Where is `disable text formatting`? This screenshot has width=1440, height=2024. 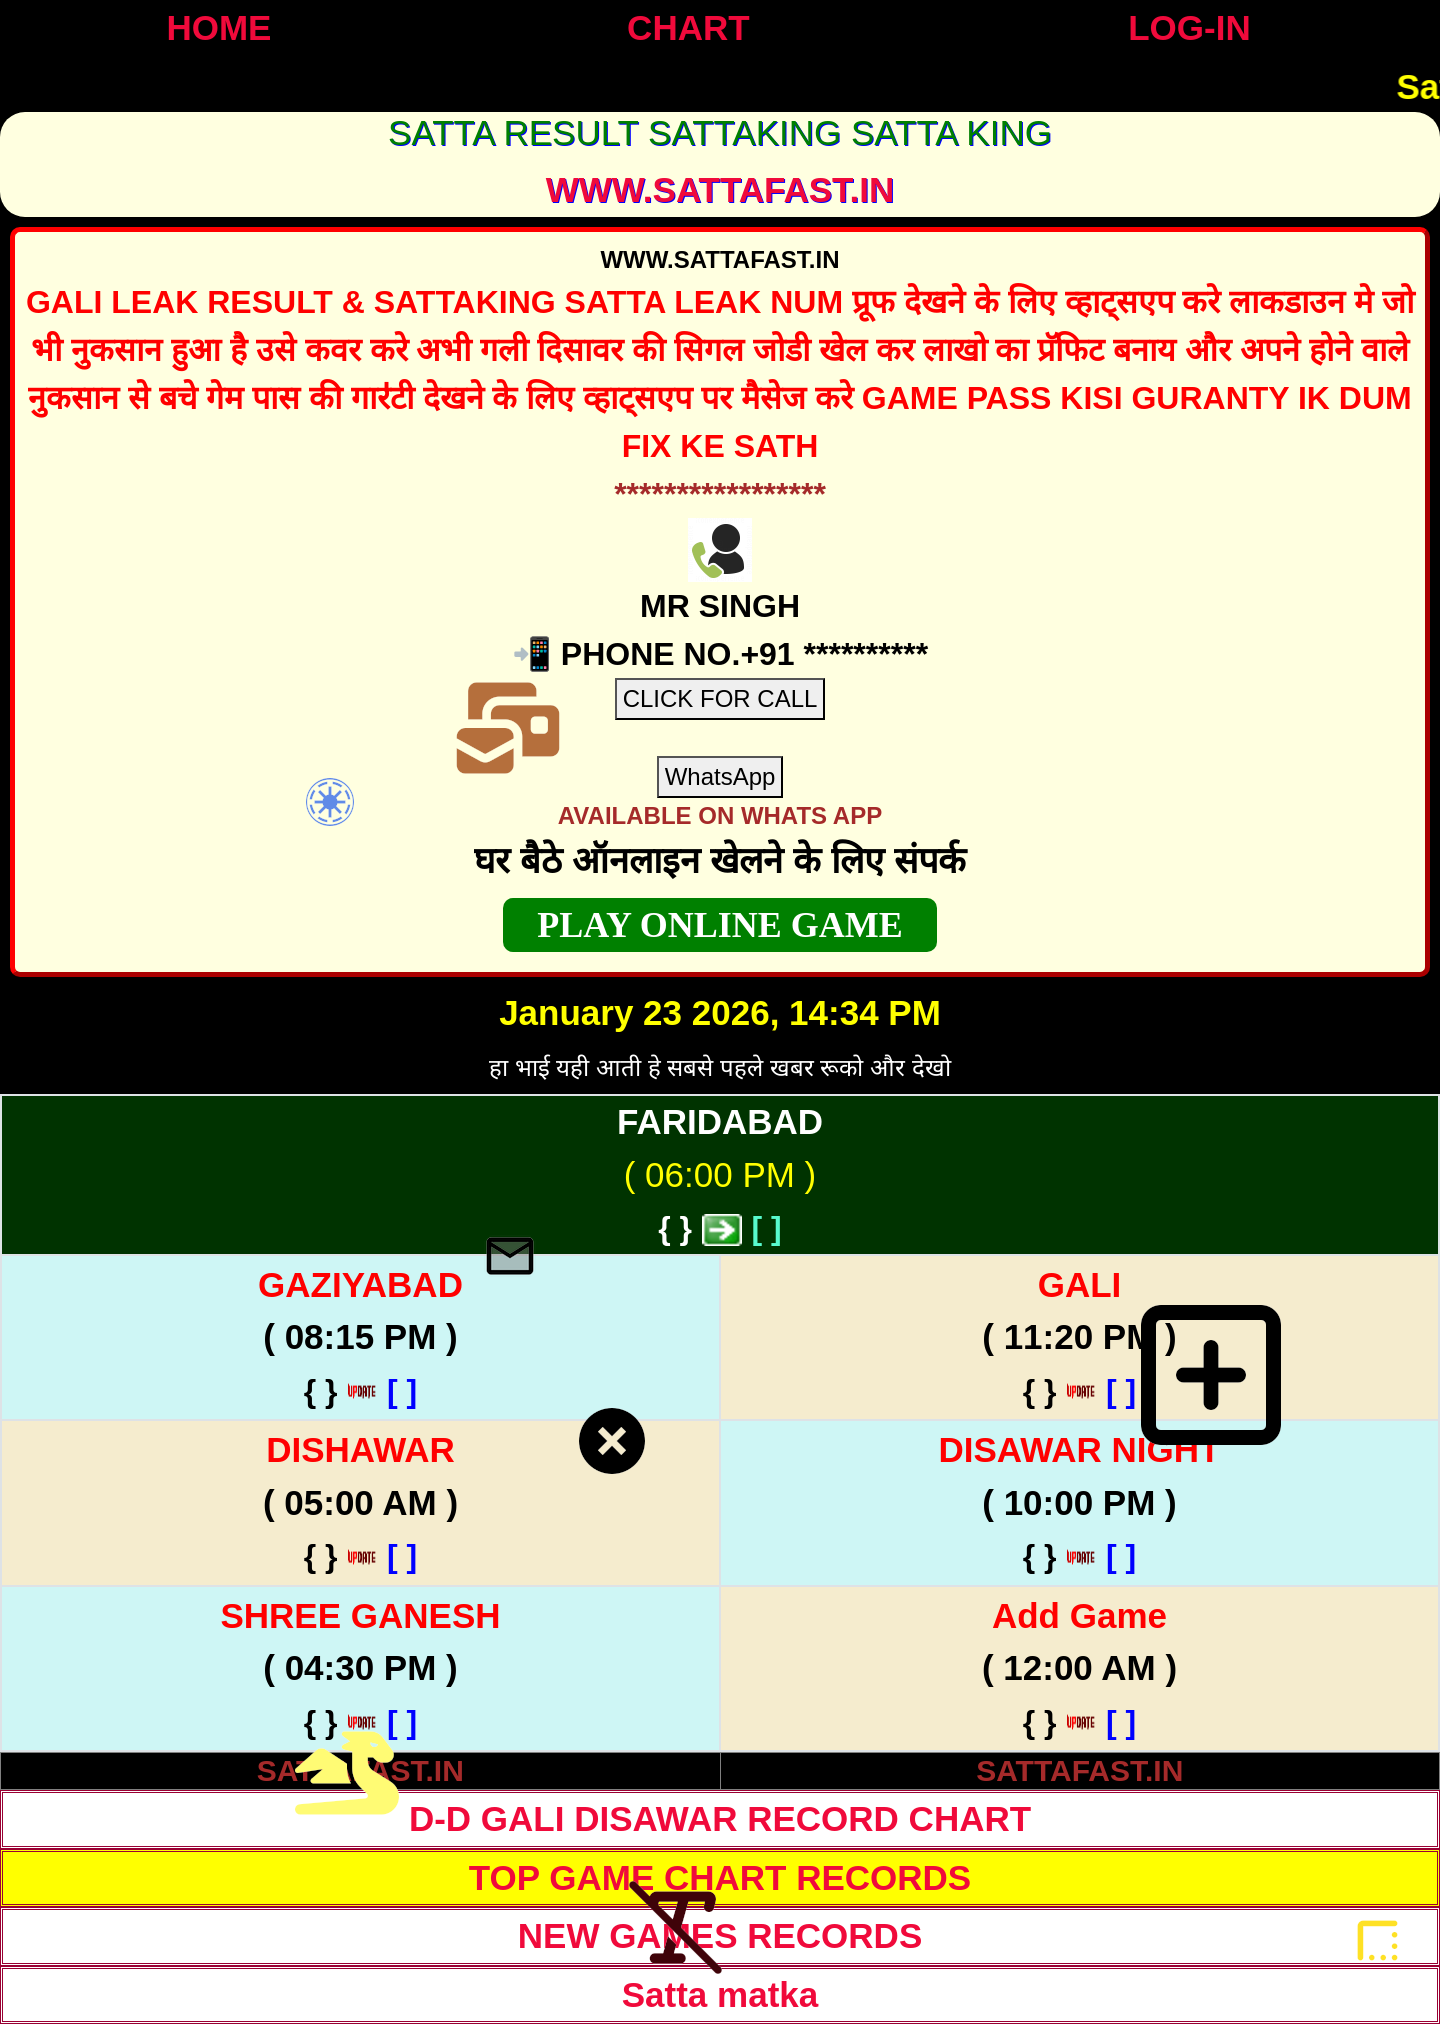
disable text formatting is located at coordinates (675, 1927).